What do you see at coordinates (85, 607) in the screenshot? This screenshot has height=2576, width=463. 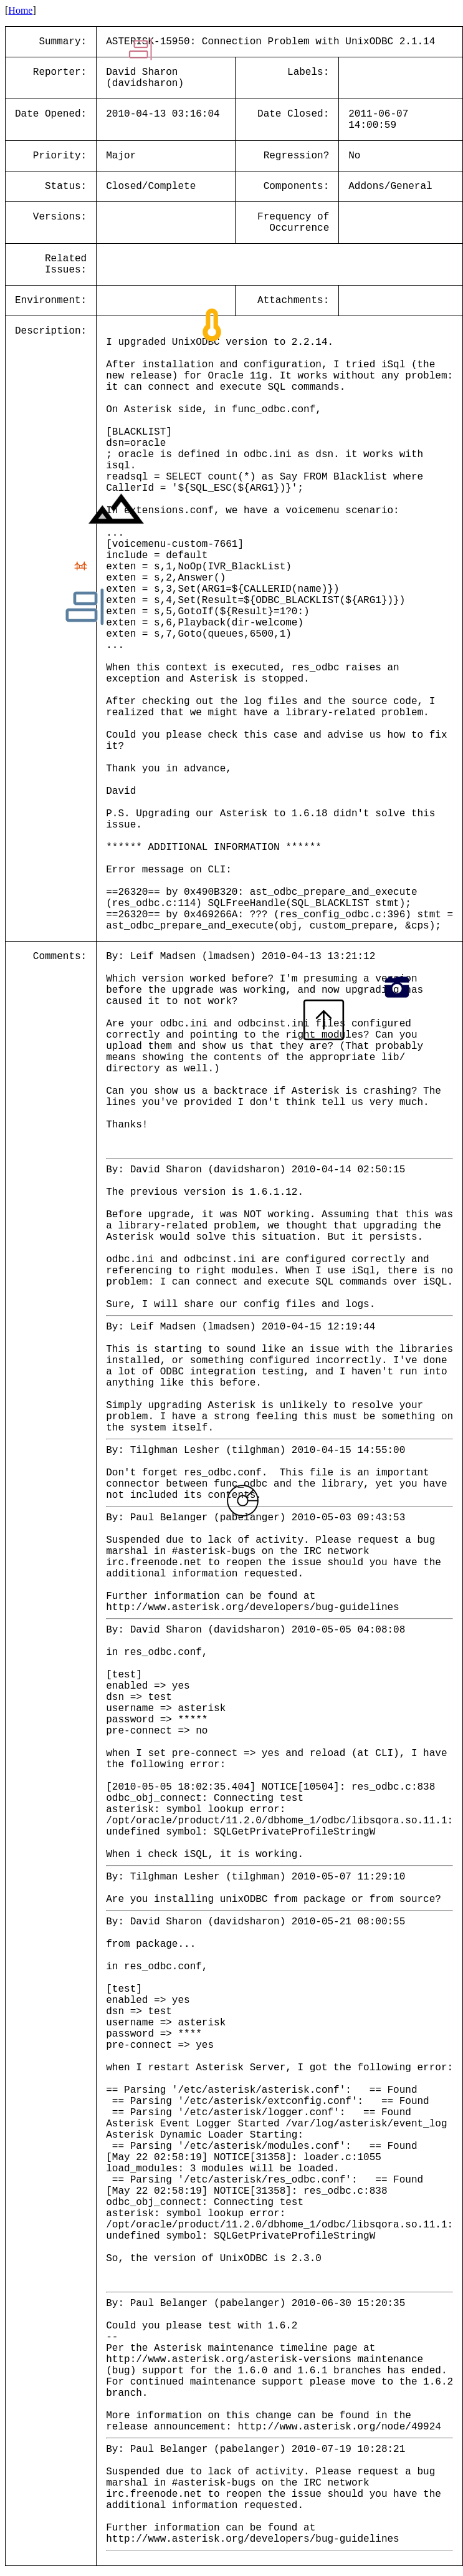 I see `align text or content to the right` at bounding box center [85, 607].